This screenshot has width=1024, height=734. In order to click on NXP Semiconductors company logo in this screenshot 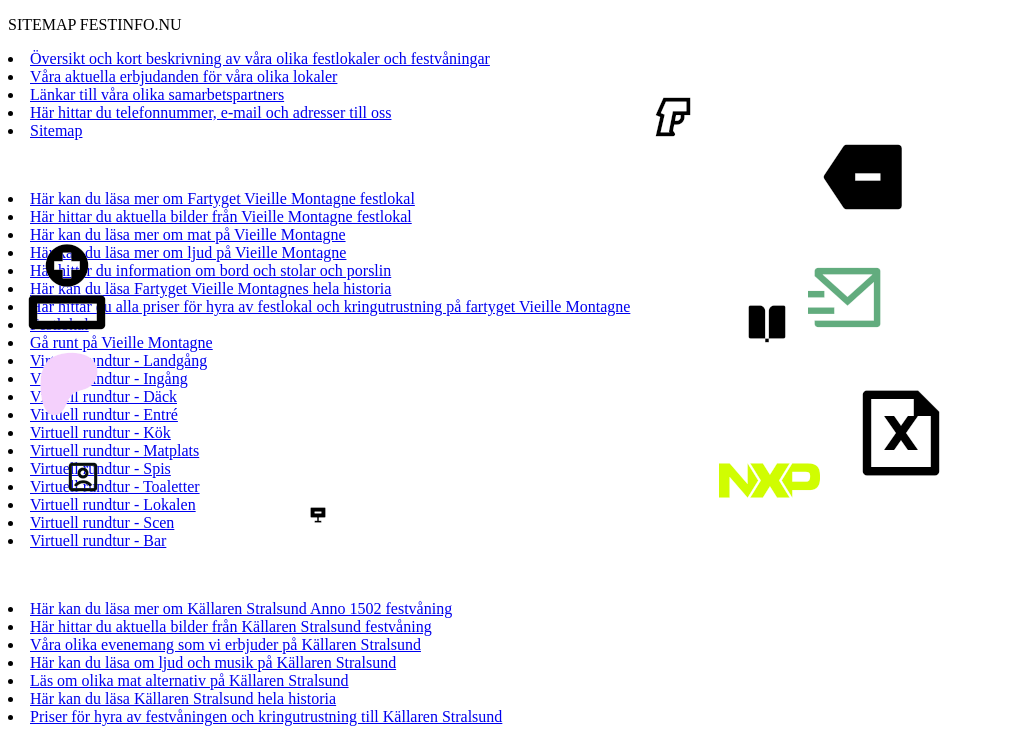, I will do `click(769, 480)`.